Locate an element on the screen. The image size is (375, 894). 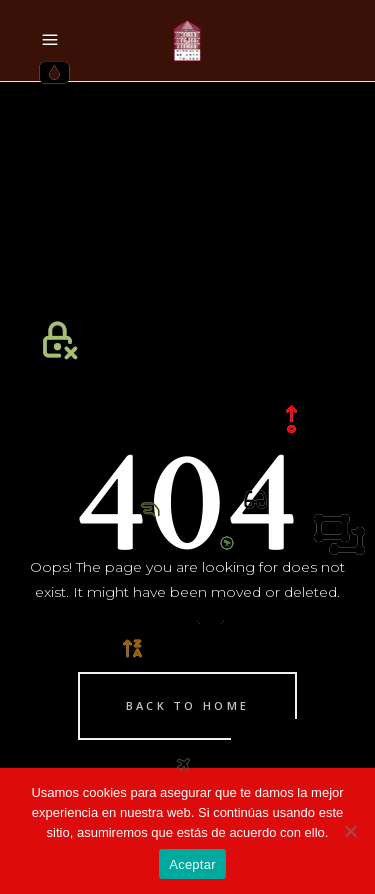
find nearby hospitals or medical facilities is located at coordinates (210, 610).